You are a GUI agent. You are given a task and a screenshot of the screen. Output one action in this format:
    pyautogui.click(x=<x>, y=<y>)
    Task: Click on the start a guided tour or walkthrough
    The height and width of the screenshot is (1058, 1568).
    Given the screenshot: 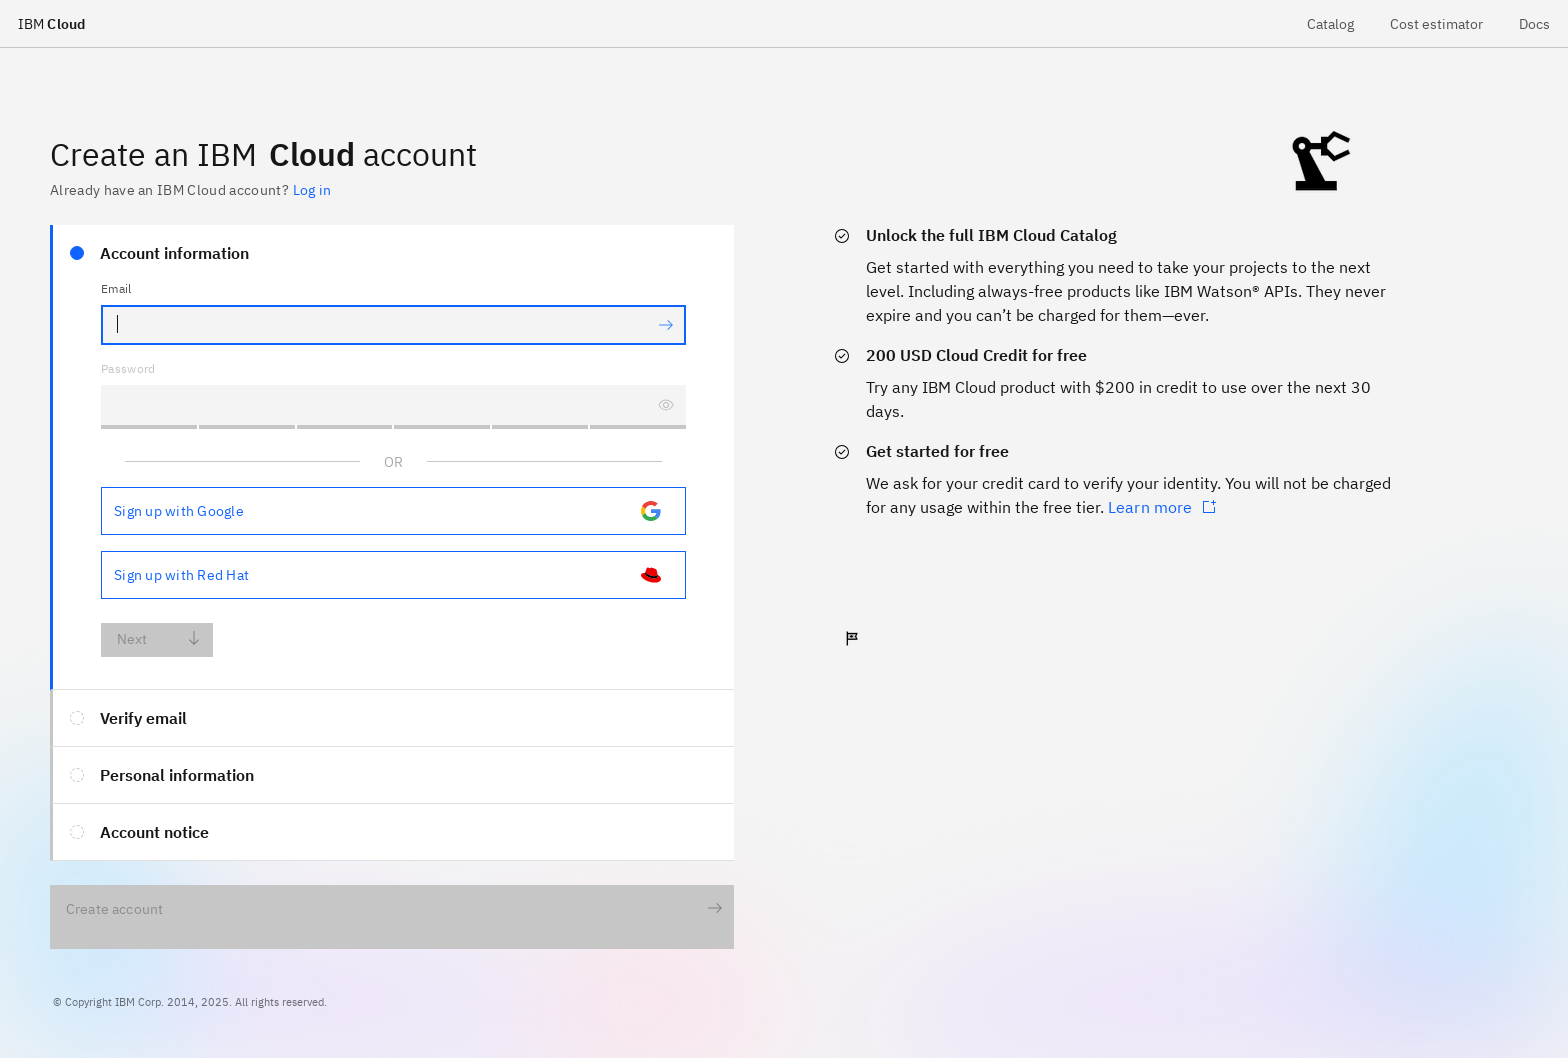 What is the action you would take?
    pyautogui.click(x=851, y=638)
    